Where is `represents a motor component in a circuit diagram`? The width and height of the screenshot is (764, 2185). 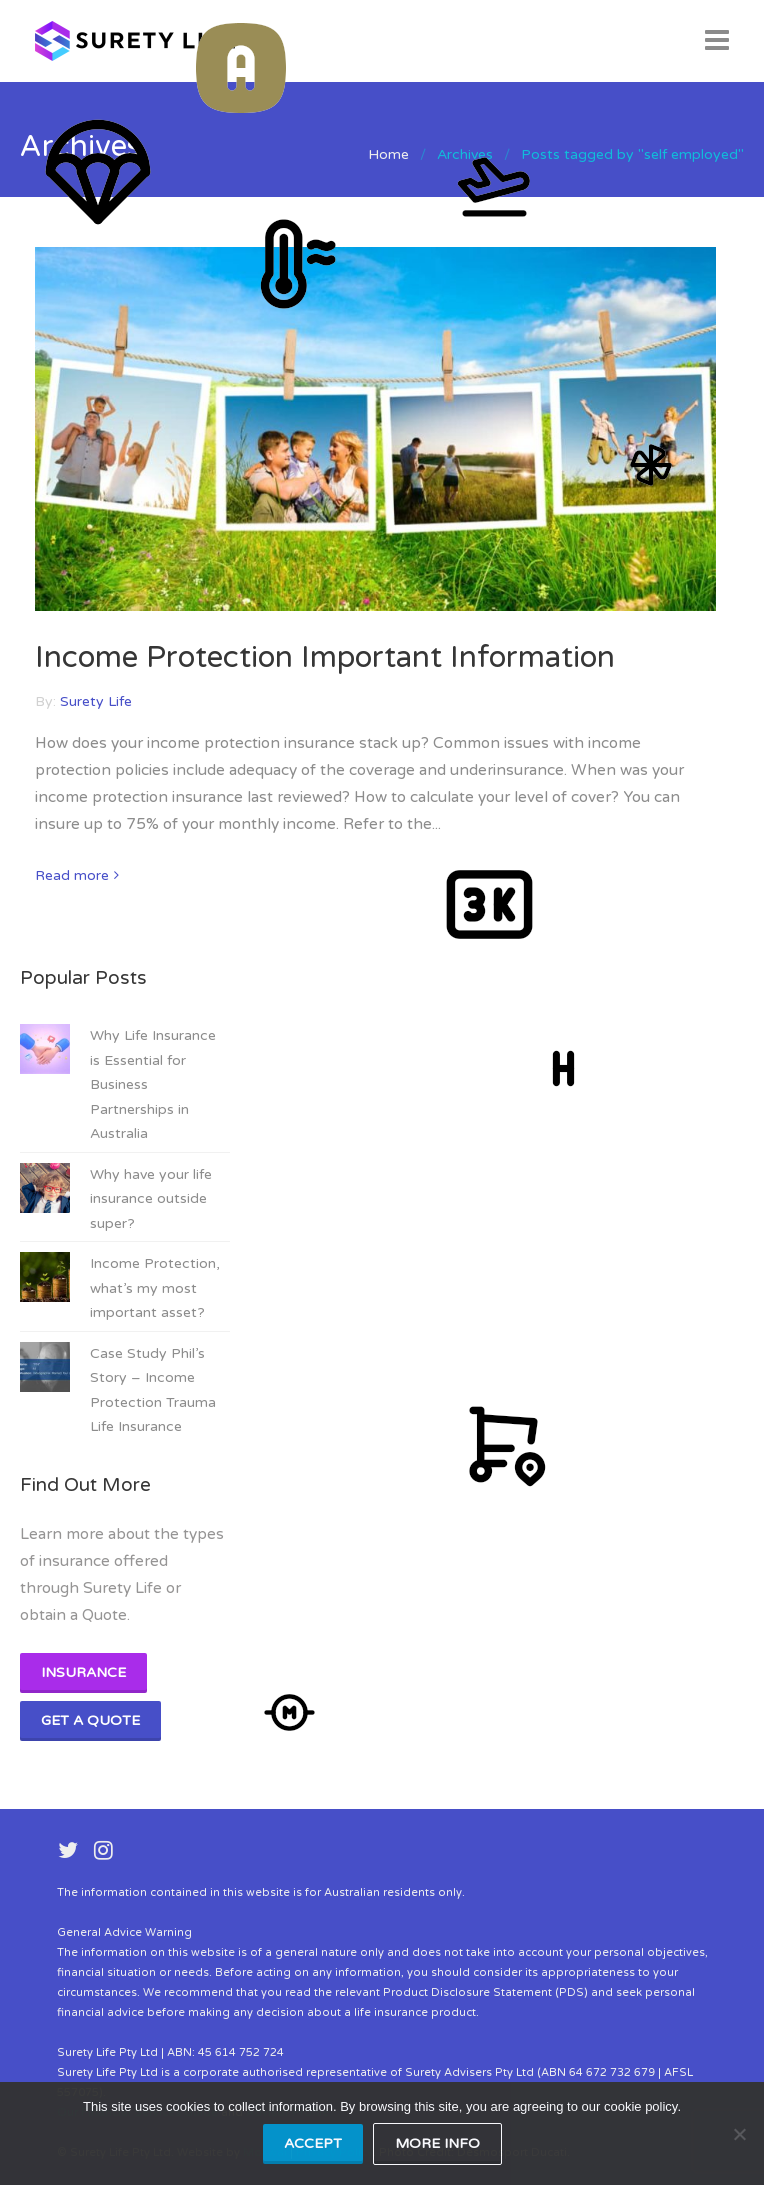
represents a motor component in a circuit diagram is located at coordinates (289, 1712).